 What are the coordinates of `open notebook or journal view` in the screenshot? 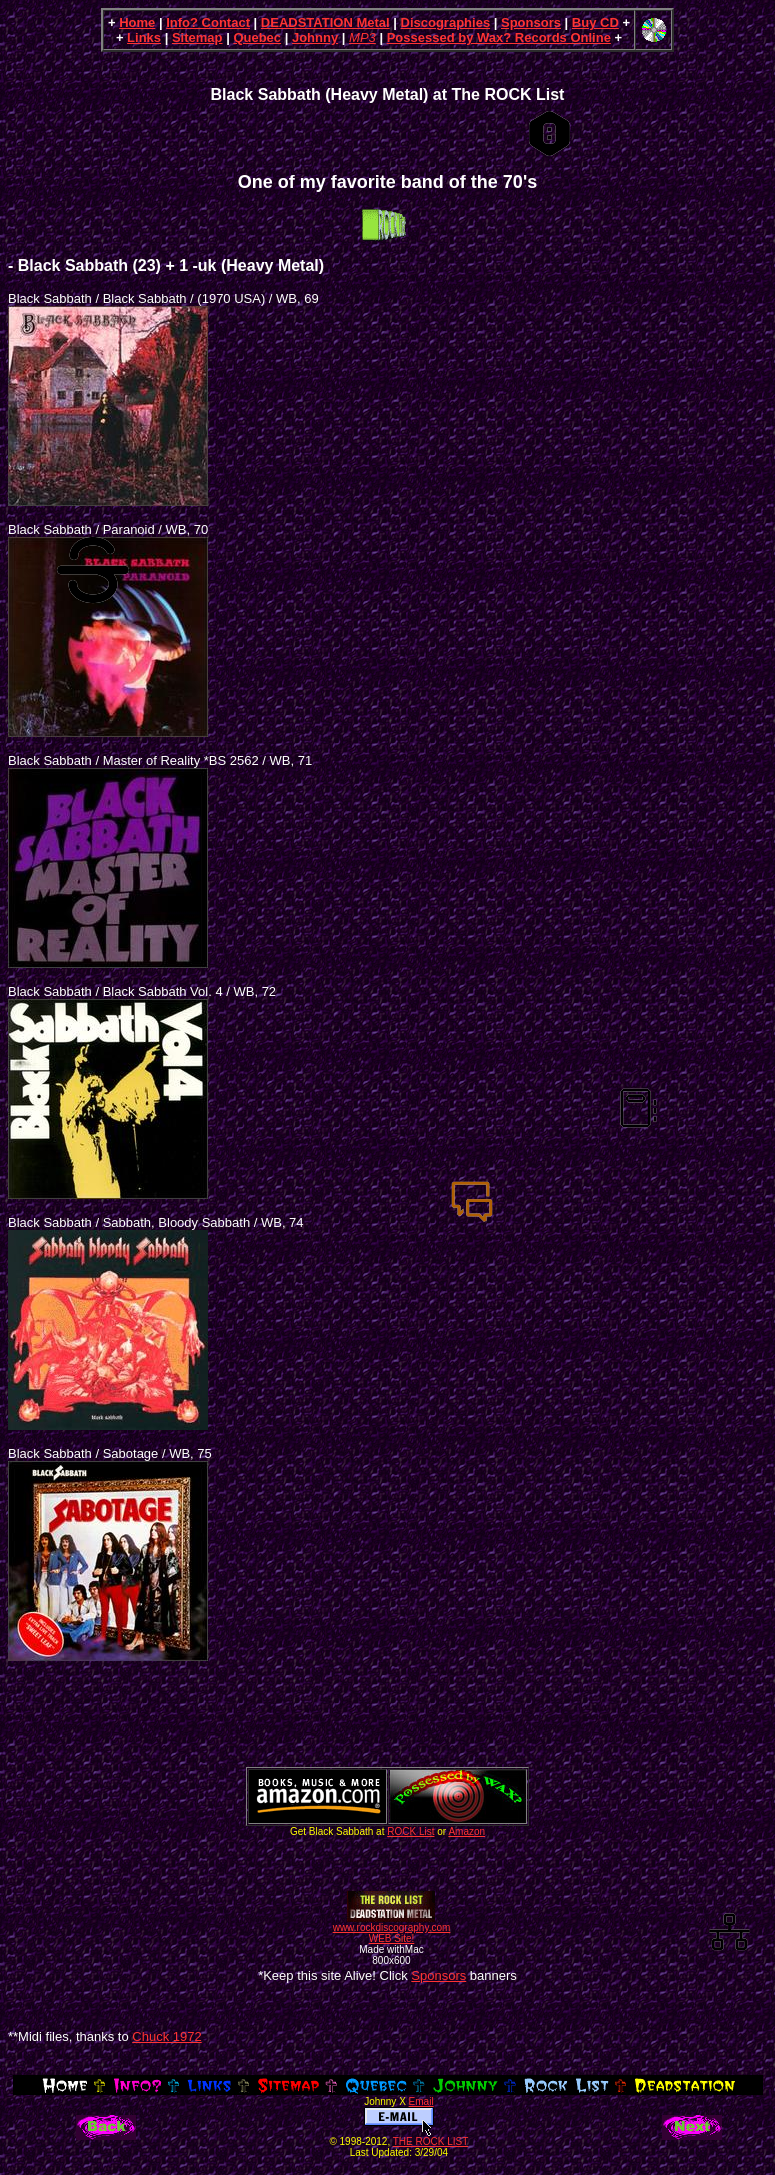 It's located at (637, 1108).